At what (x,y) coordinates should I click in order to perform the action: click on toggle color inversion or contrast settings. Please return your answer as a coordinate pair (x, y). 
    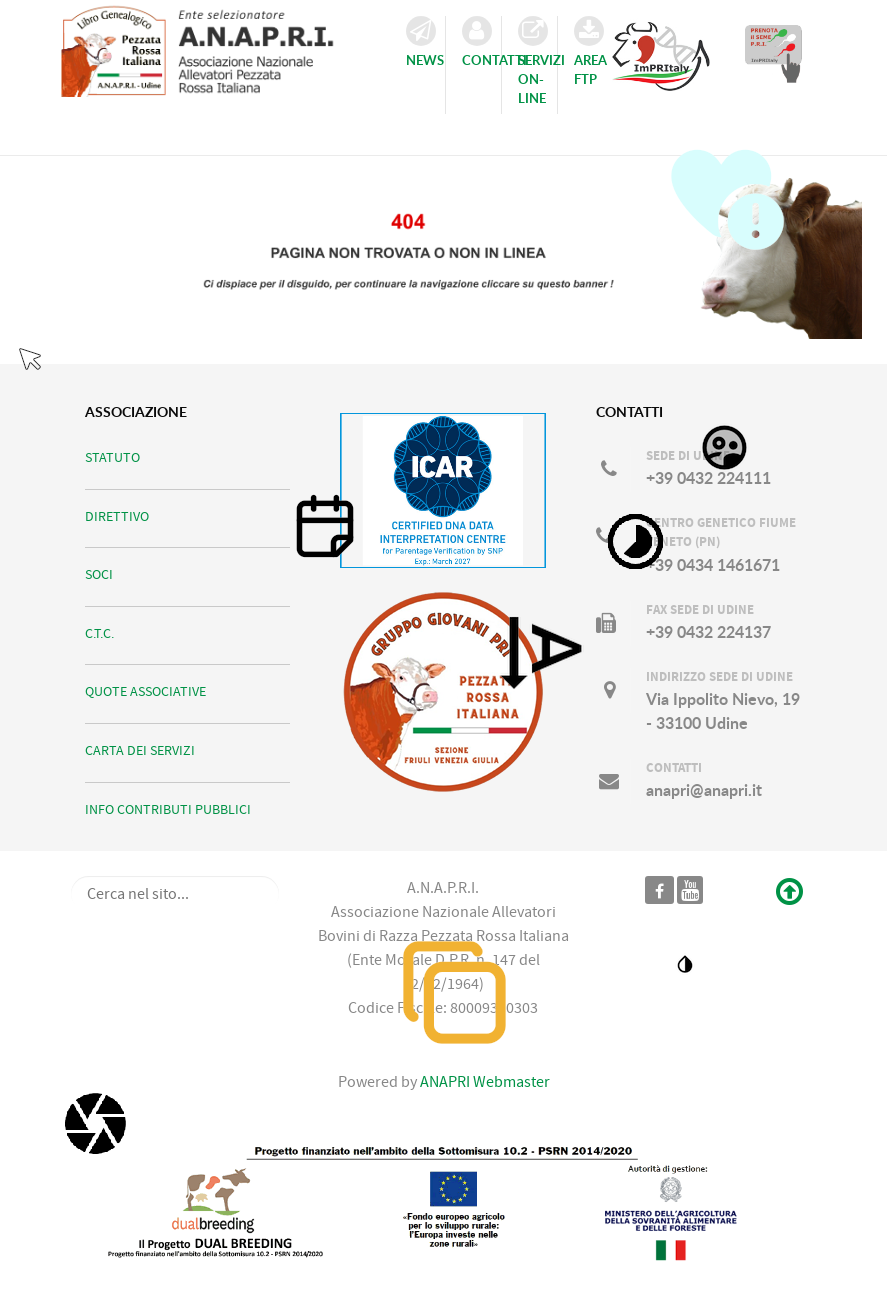
    Looking at the image, I should click on (685, 964).